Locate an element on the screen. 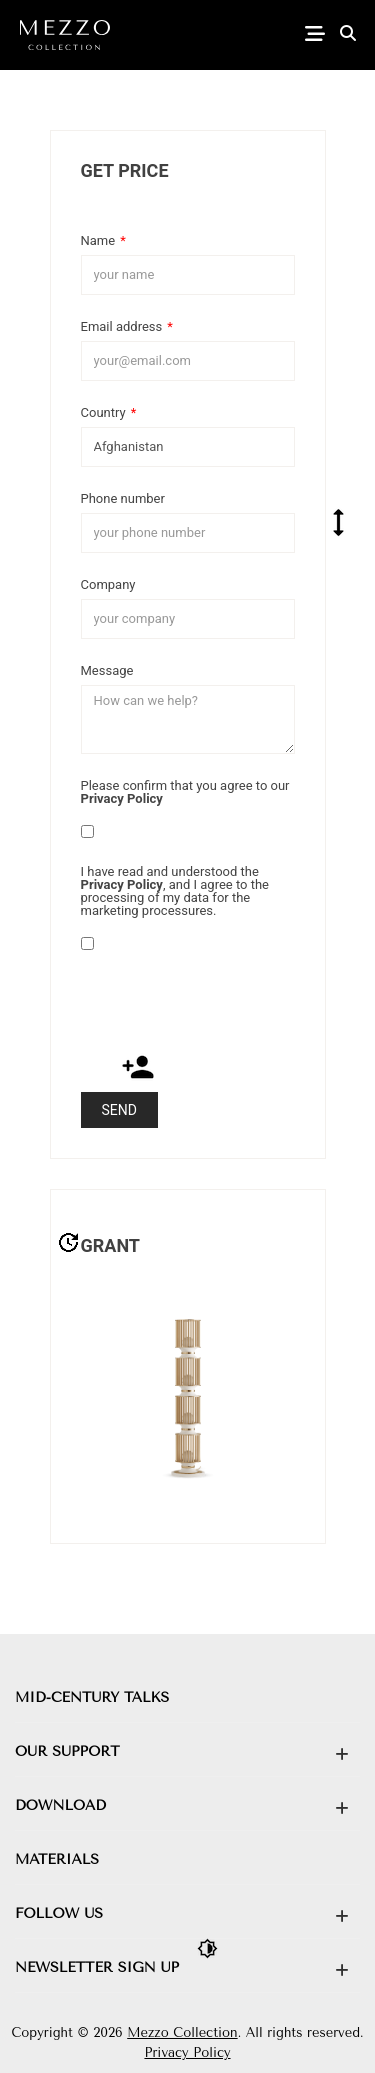 This screenshot has width=375, height=2073. adjust vertical height or size is located at coordinates (338, 522).